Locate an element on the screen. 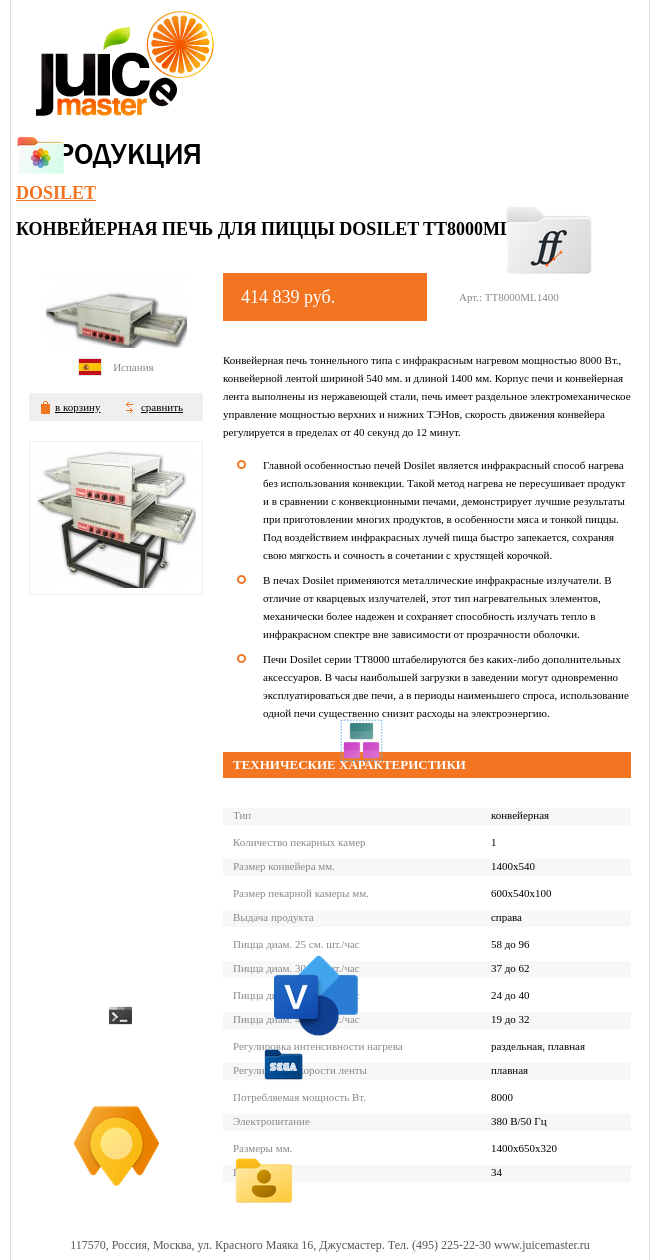 This screenshot has height=1260, width=650. open icloud photos folder is located at coordinates (40, 156).